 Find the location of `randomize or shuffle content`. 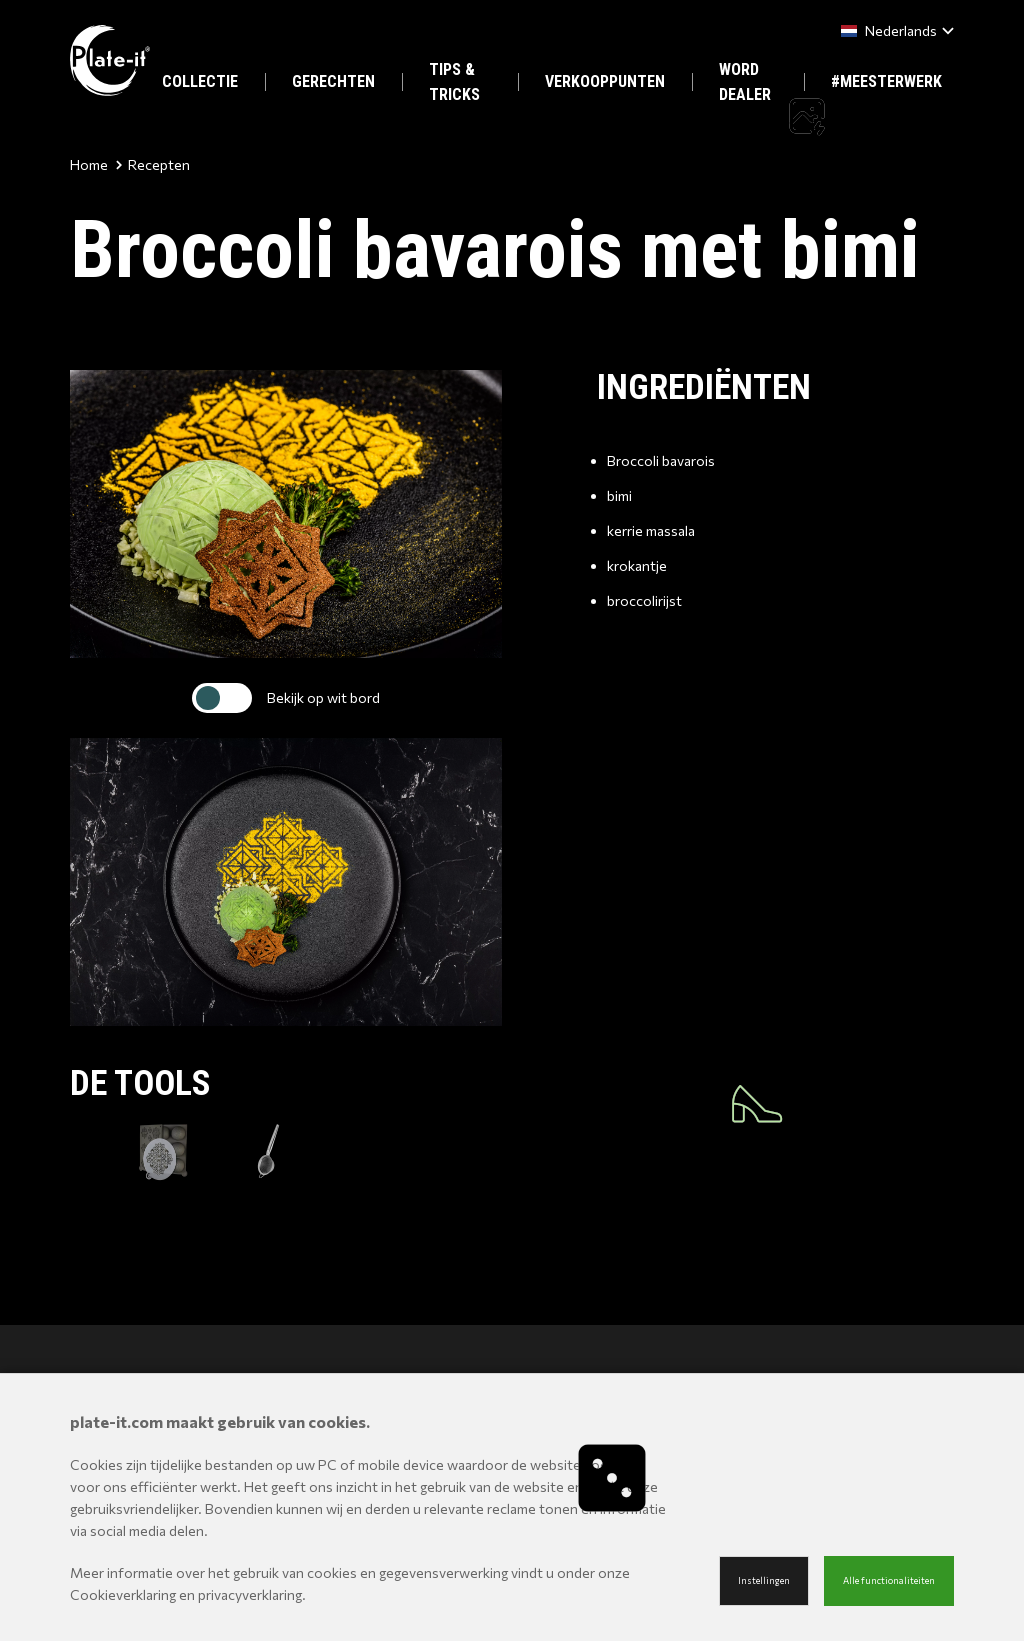

randomize or shuffle content is located at coordinates (612, 1478).